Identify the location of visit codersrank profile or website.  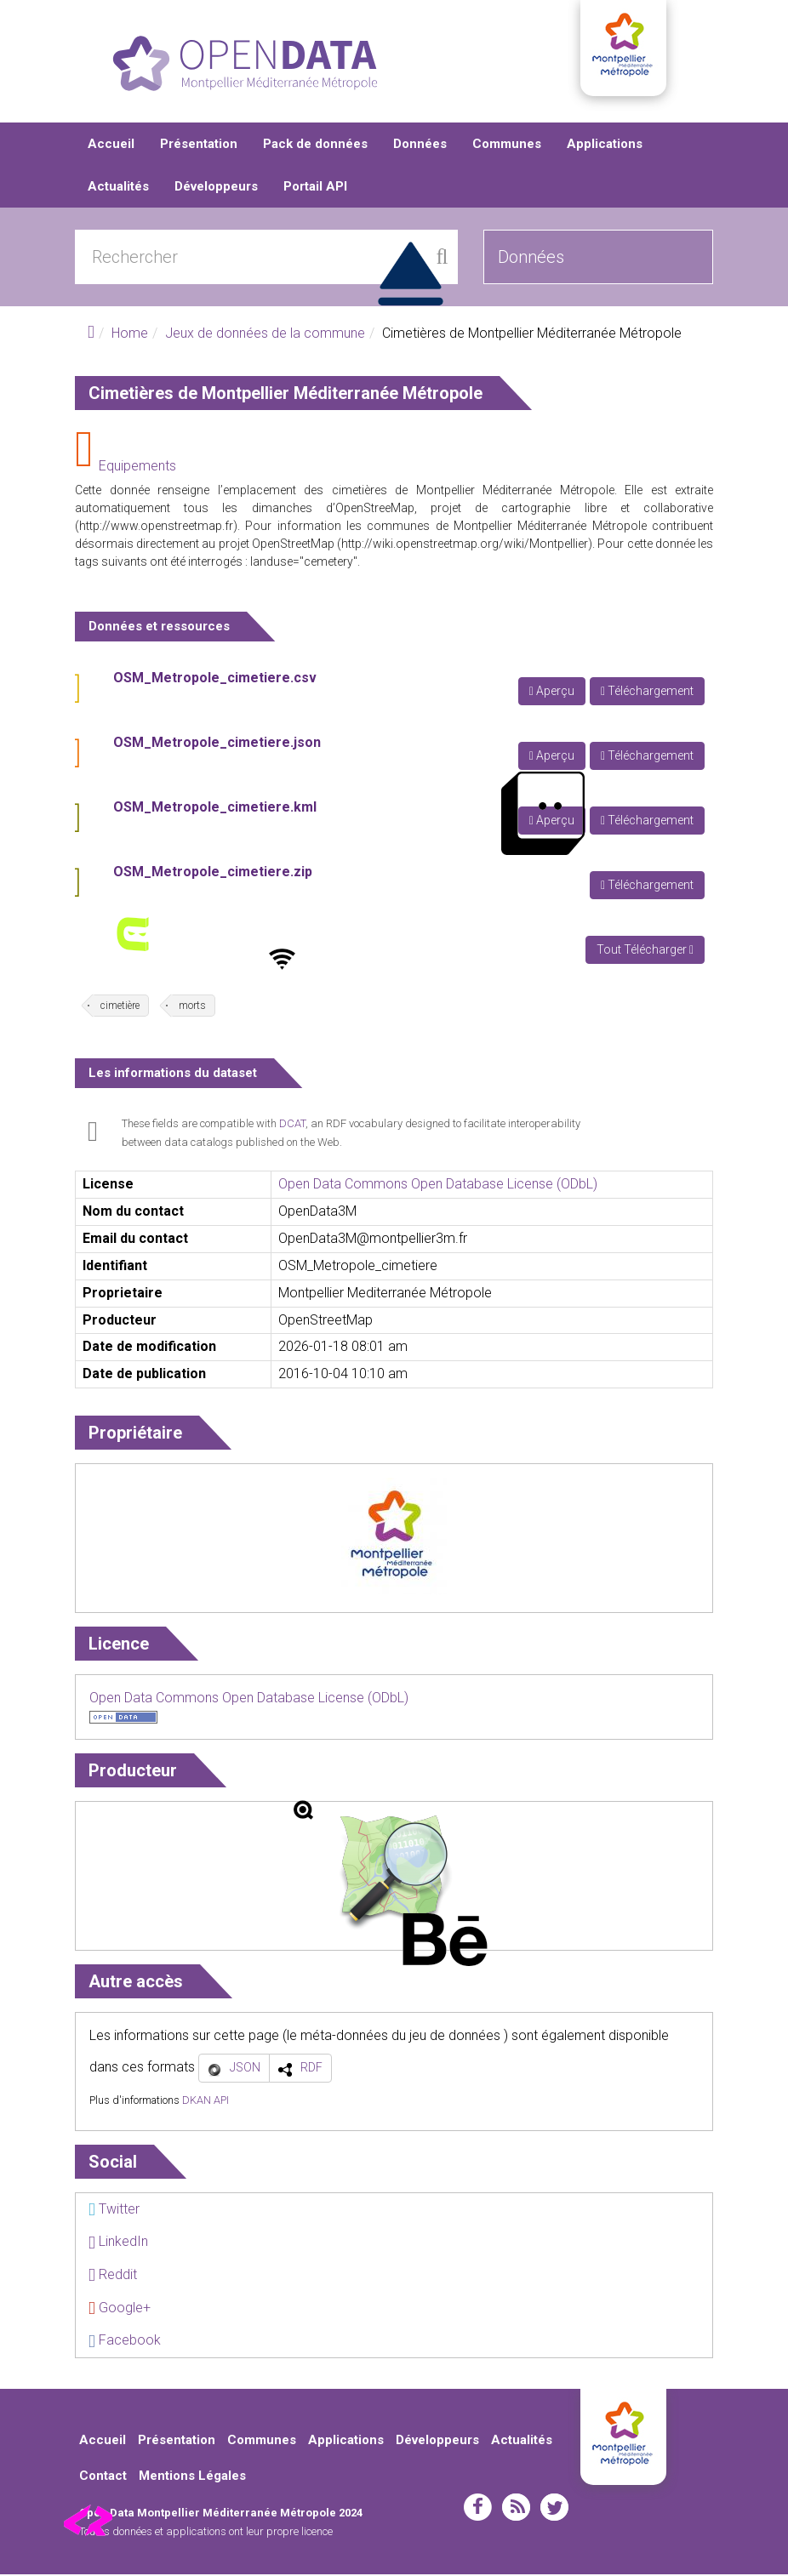
(88, 2520).